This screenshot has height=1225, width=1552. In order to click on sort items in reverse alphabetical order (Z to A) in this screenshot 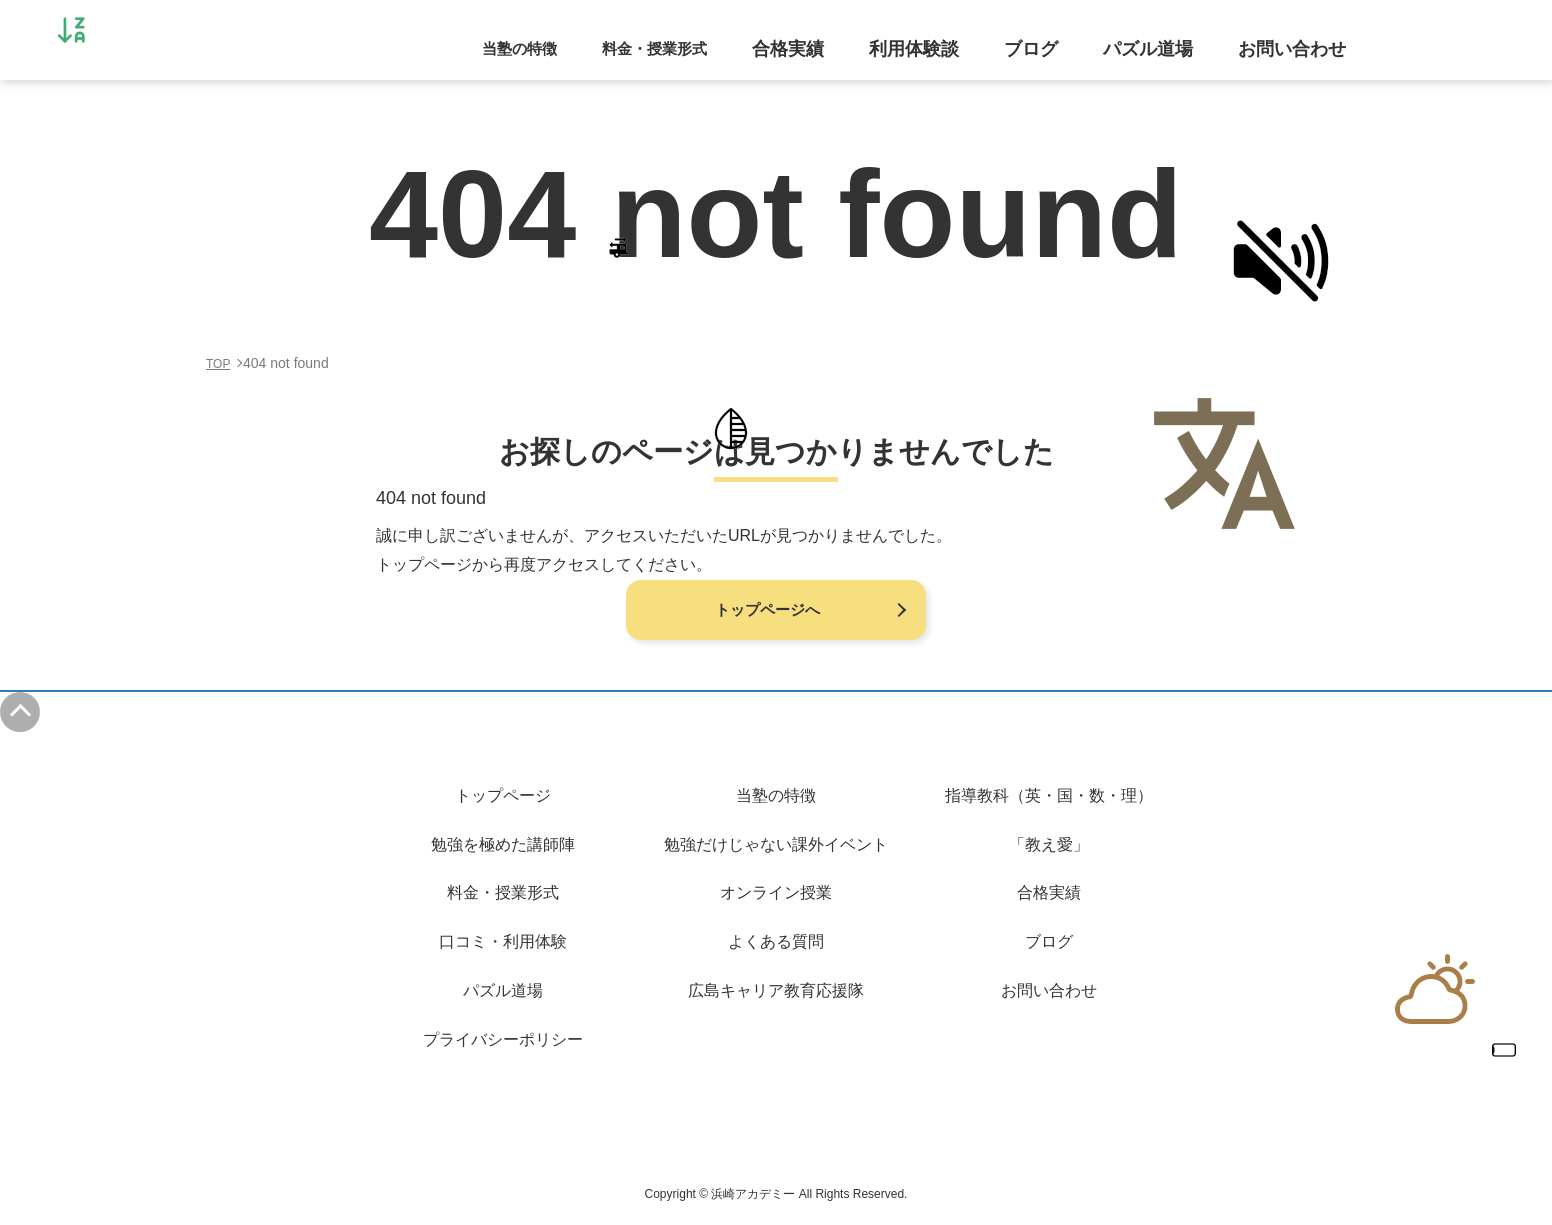, I will do `click(72, 30)`.